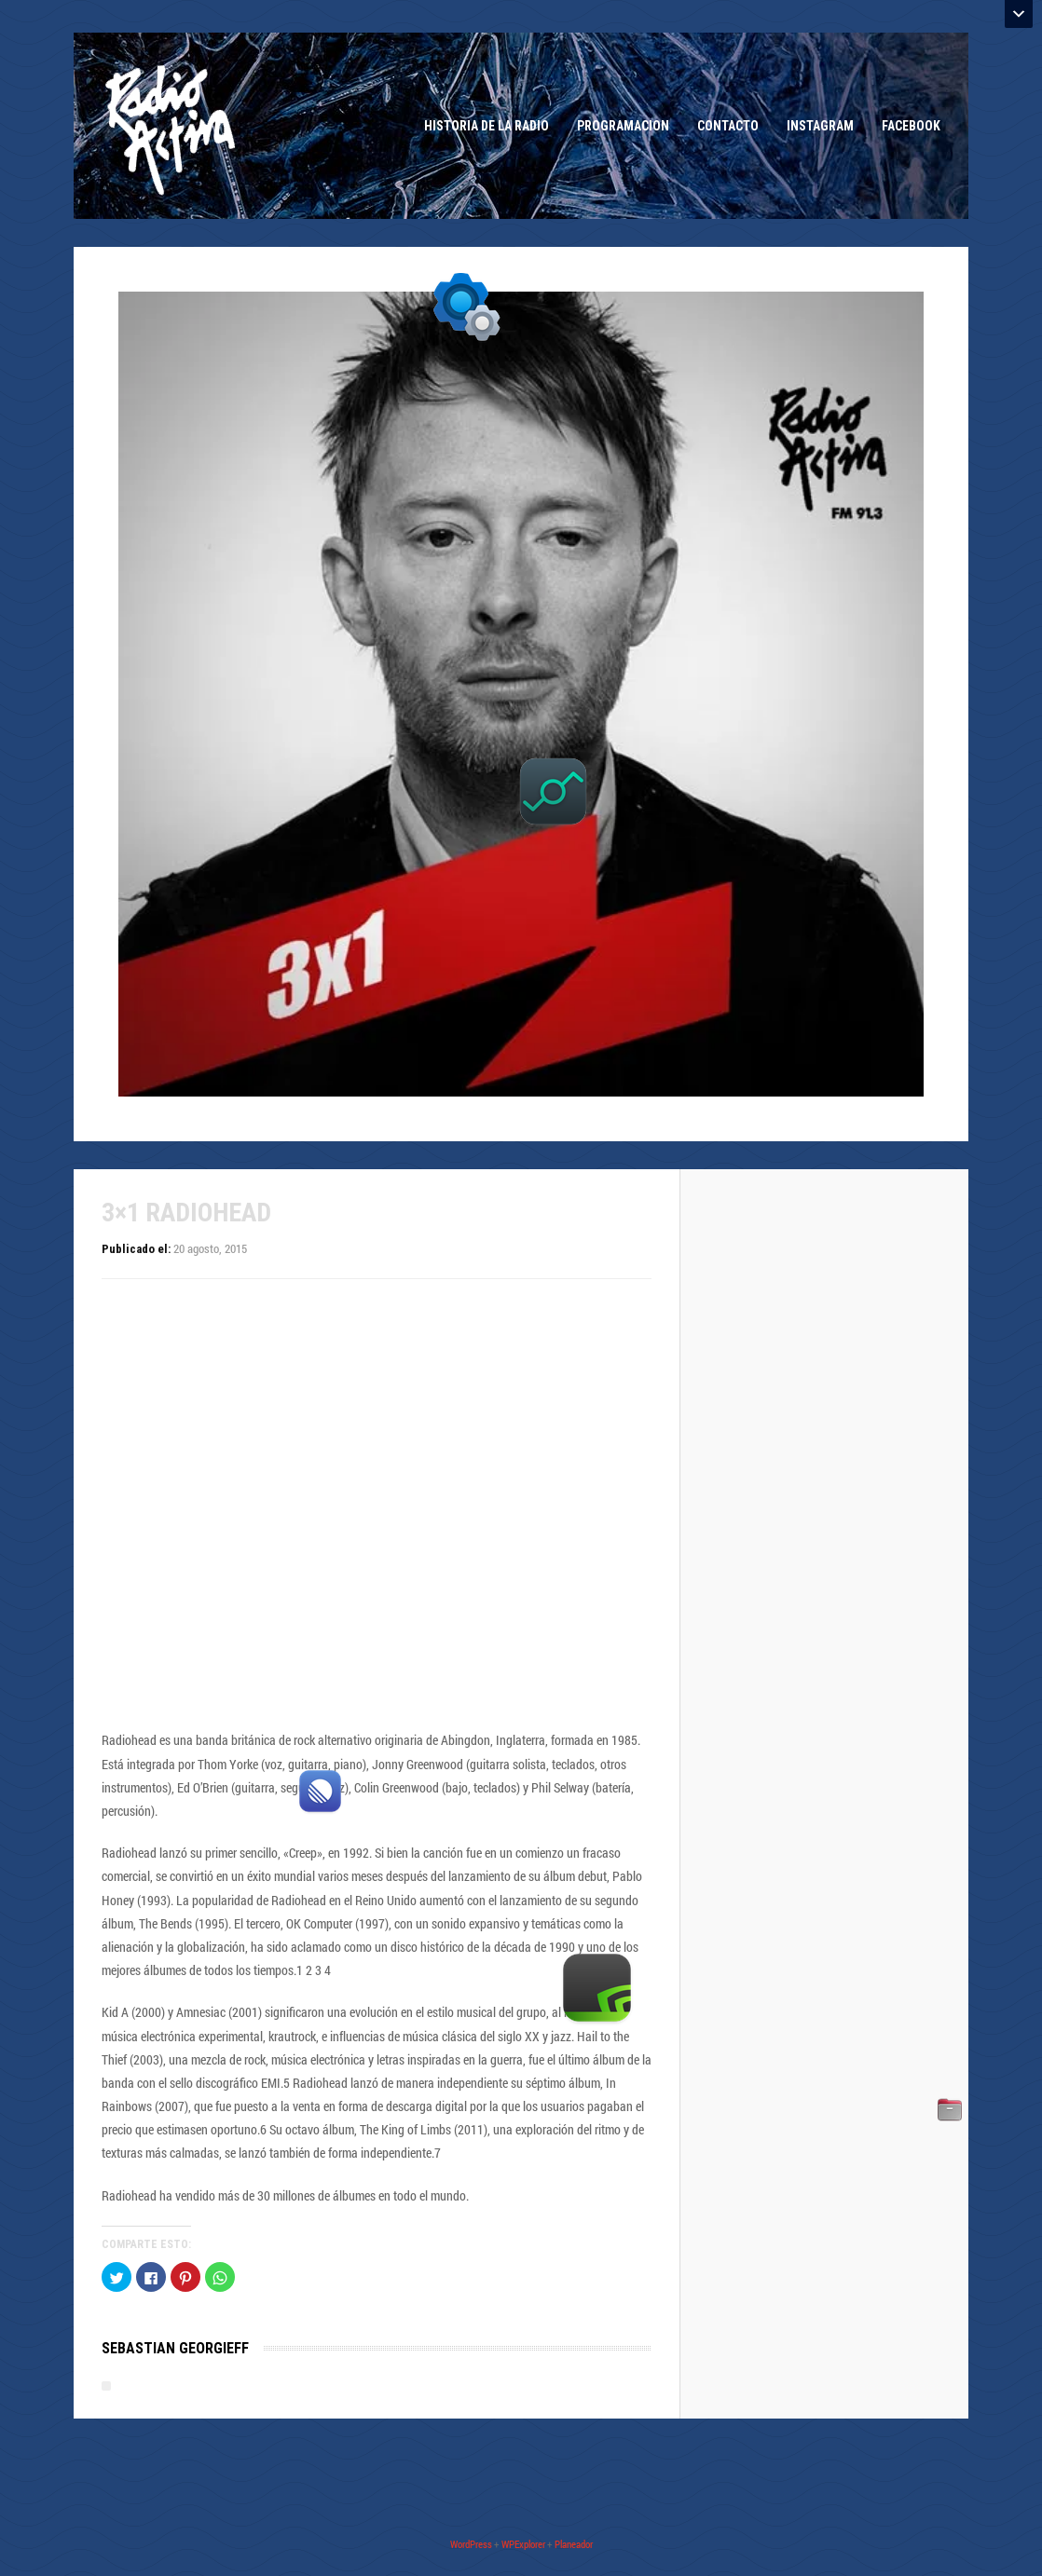 The image size is (1042, 2576). What do you see at coordinates (950, 2109) in the screenshot?
I see `open file manager application` at bounding box center [950, 2109].